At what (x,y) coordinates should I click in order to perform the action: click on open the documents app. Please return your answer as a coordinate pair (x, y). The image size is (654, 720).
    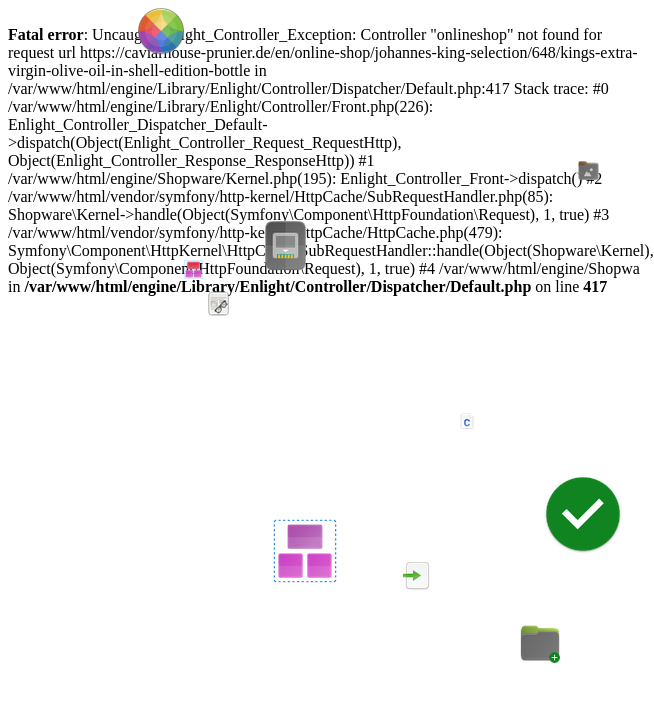
    Looking at the image, I should click on (218, 303).